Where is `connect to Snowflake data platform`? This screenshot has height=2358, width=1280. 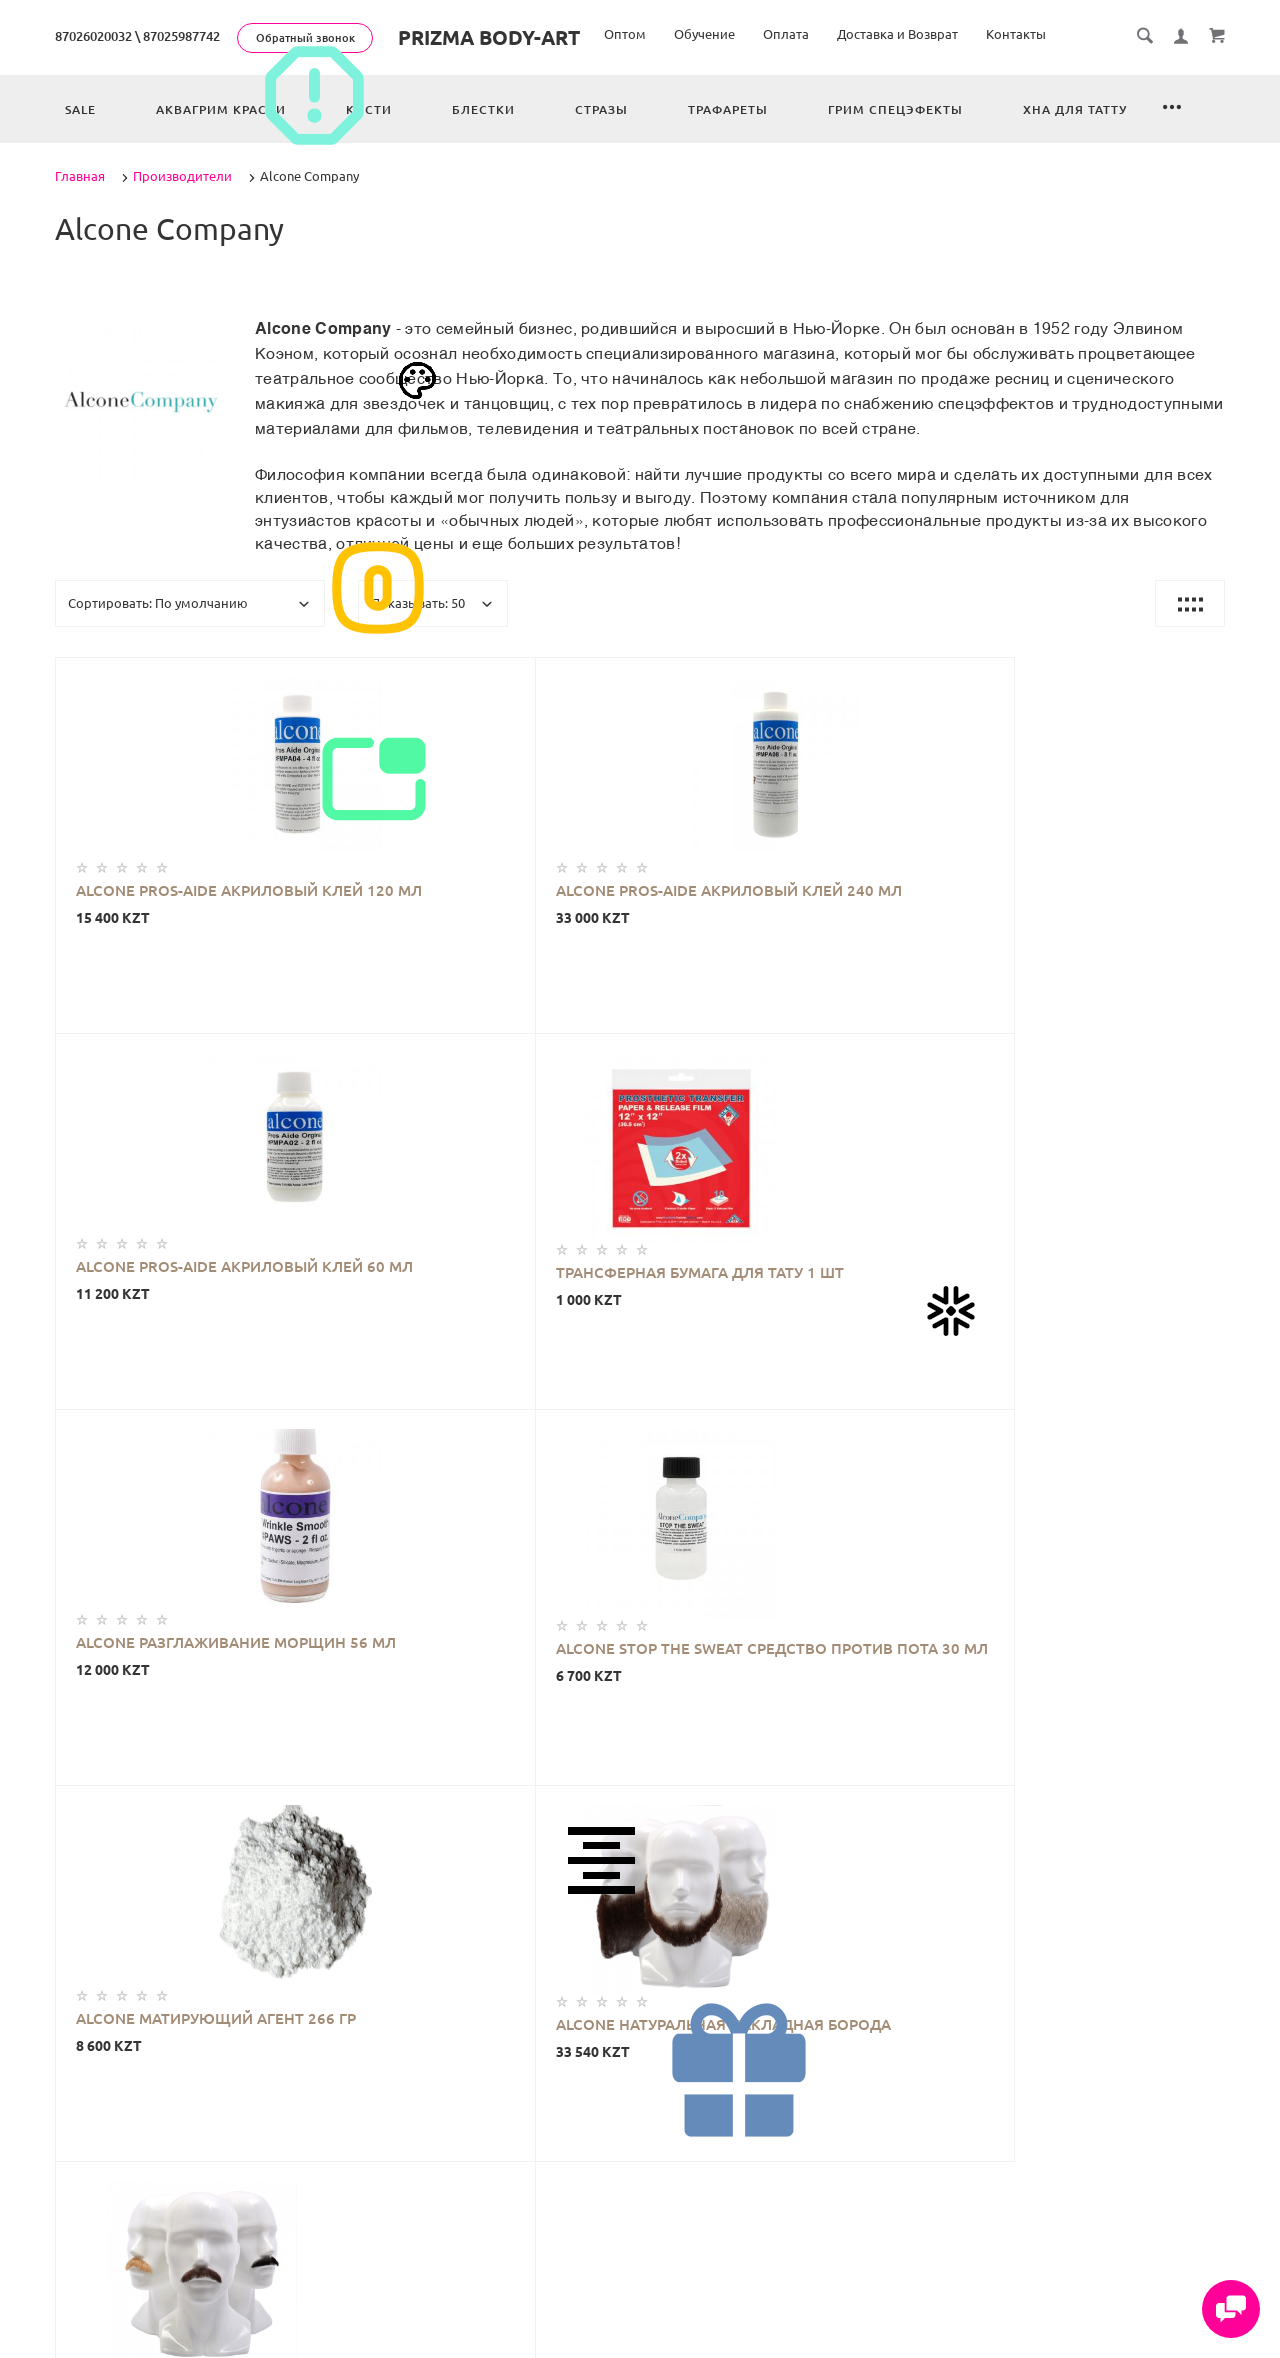
connect to Snowflake data platform is located at coordinates (951, 1311).